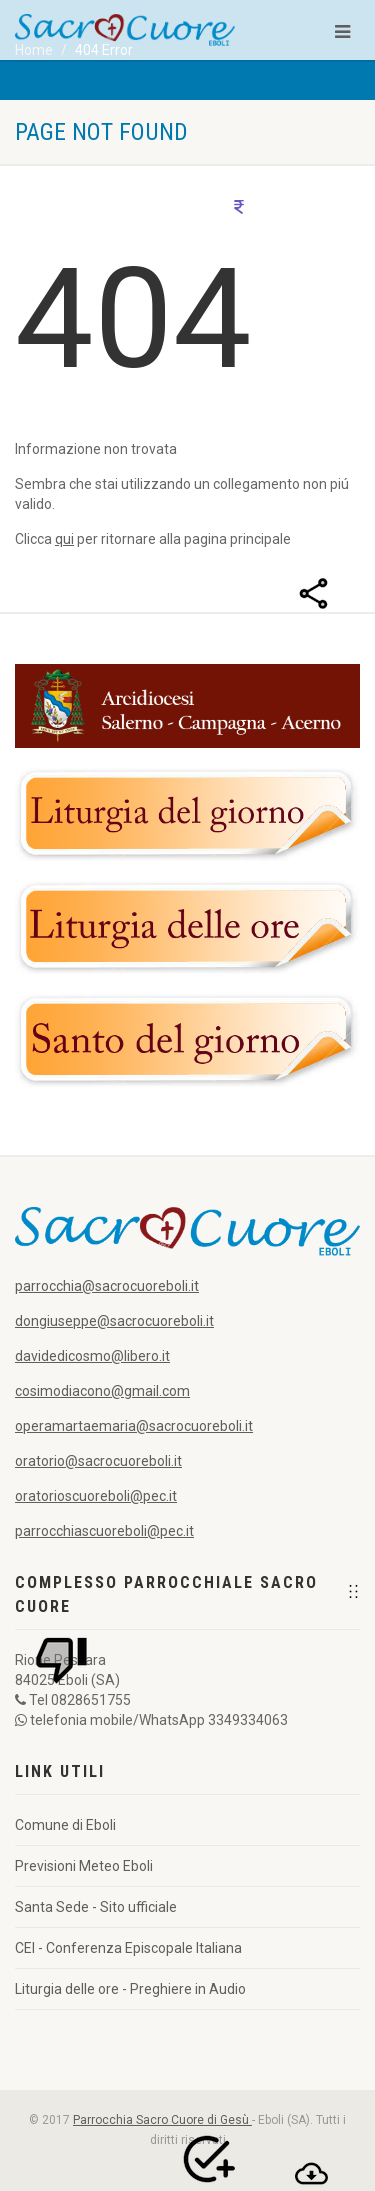 This screenshot has height=2191, width=375. Describe the element at coordinates (311, 2173) in the screenshot. I see `download file from cloud storage` at that location.